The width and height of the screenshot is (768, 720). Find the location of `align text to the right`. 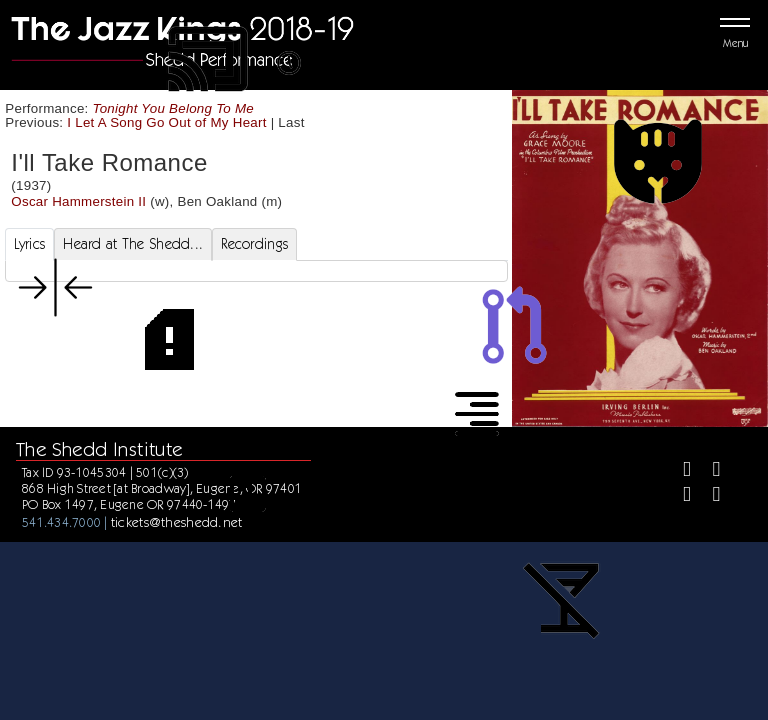

align text to the right is located at coordinates (477, 414).